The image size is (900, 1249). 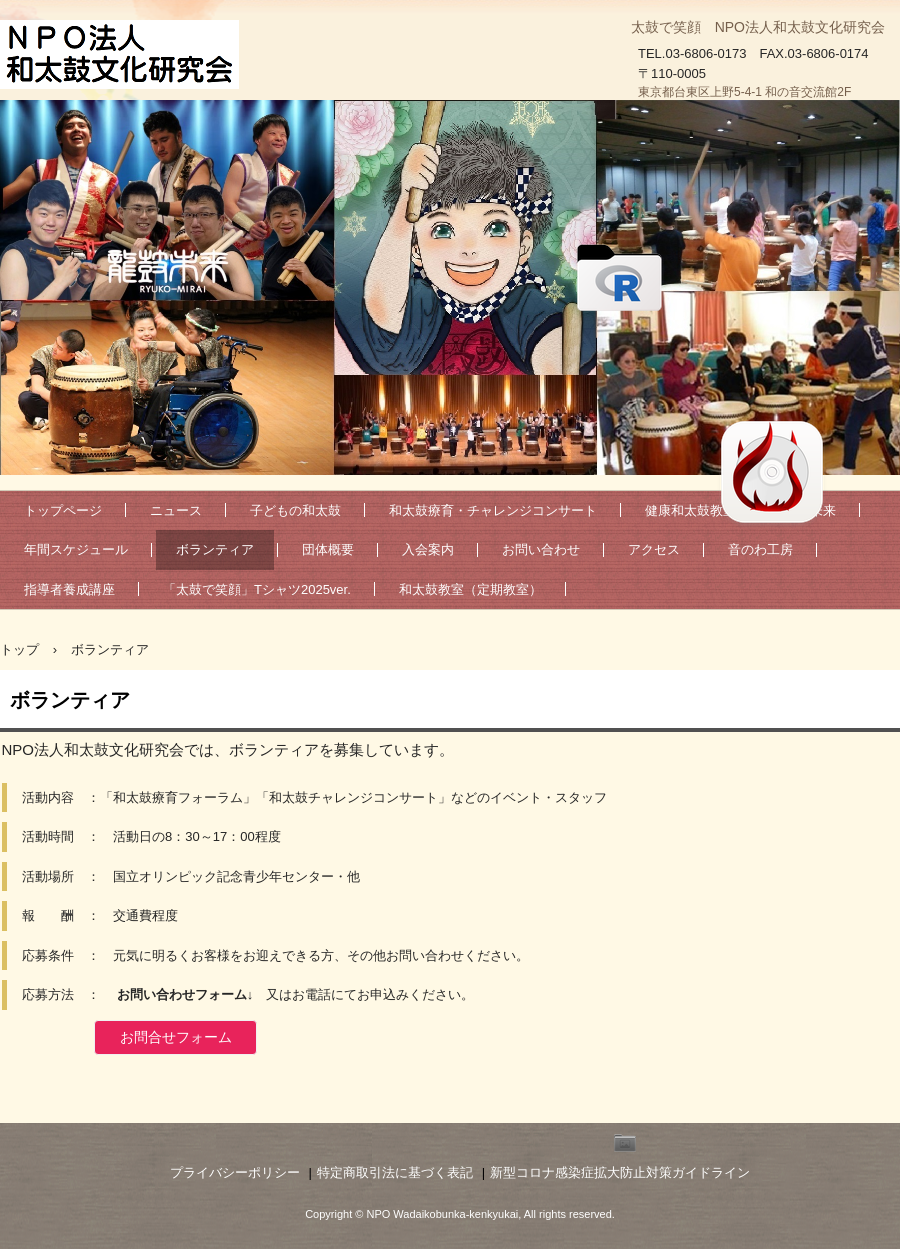 I want to click on open brasero disc burning application, so click(x=772, y=472).